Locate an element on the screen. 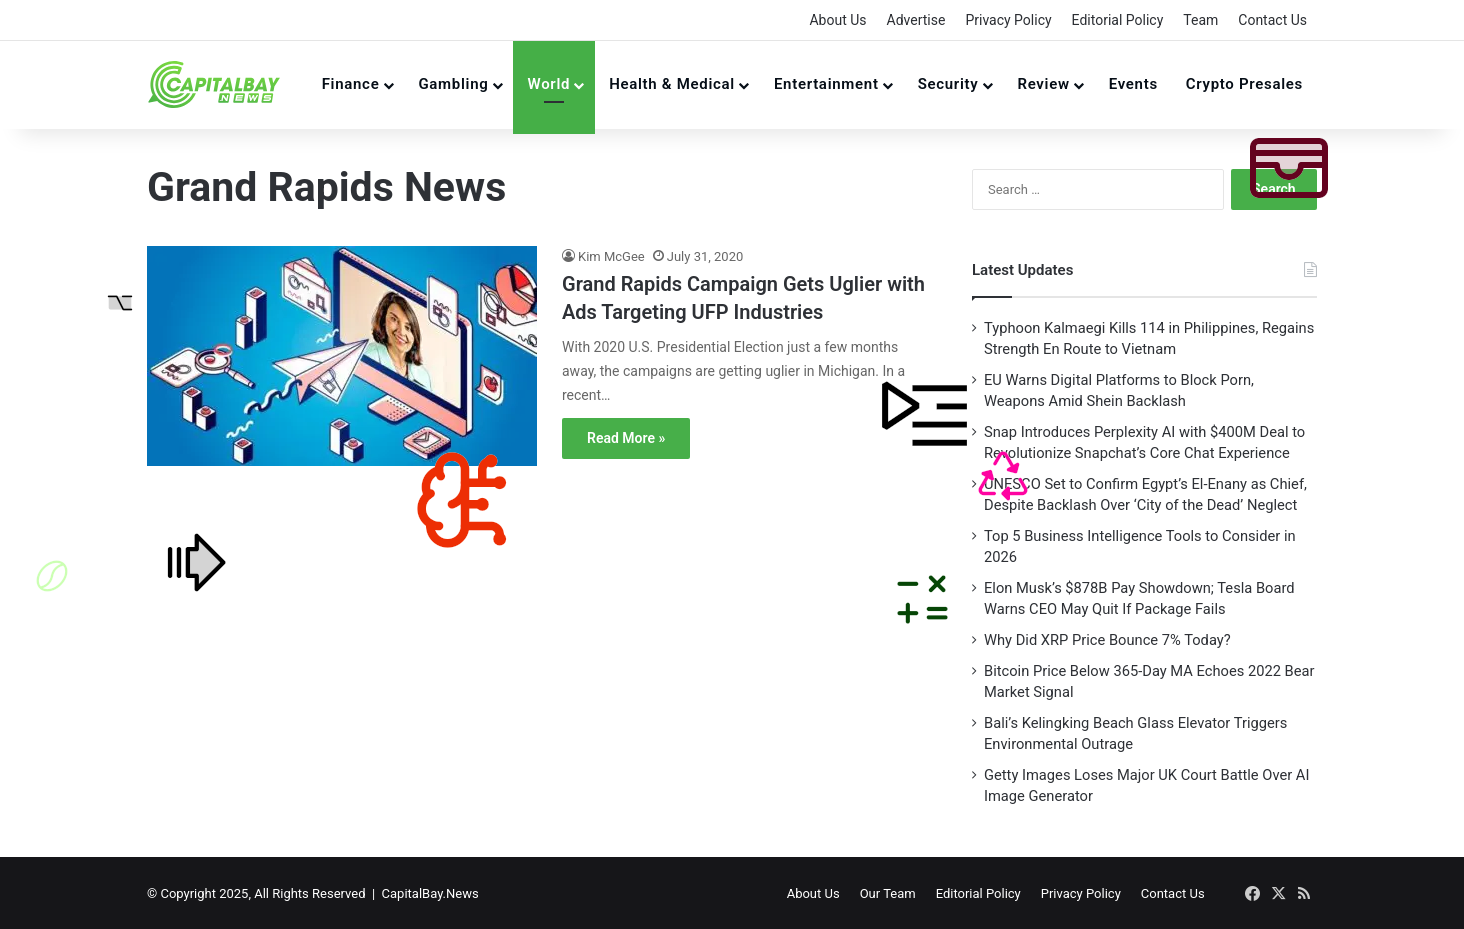  skip forward or advance to next item is located at coordinates (194, 562).